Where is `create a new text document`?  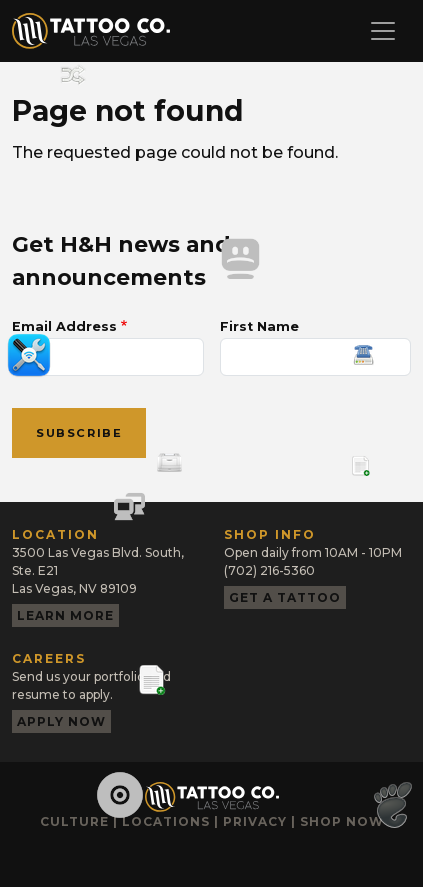 create a new text document is located at coordinates (360, 465).